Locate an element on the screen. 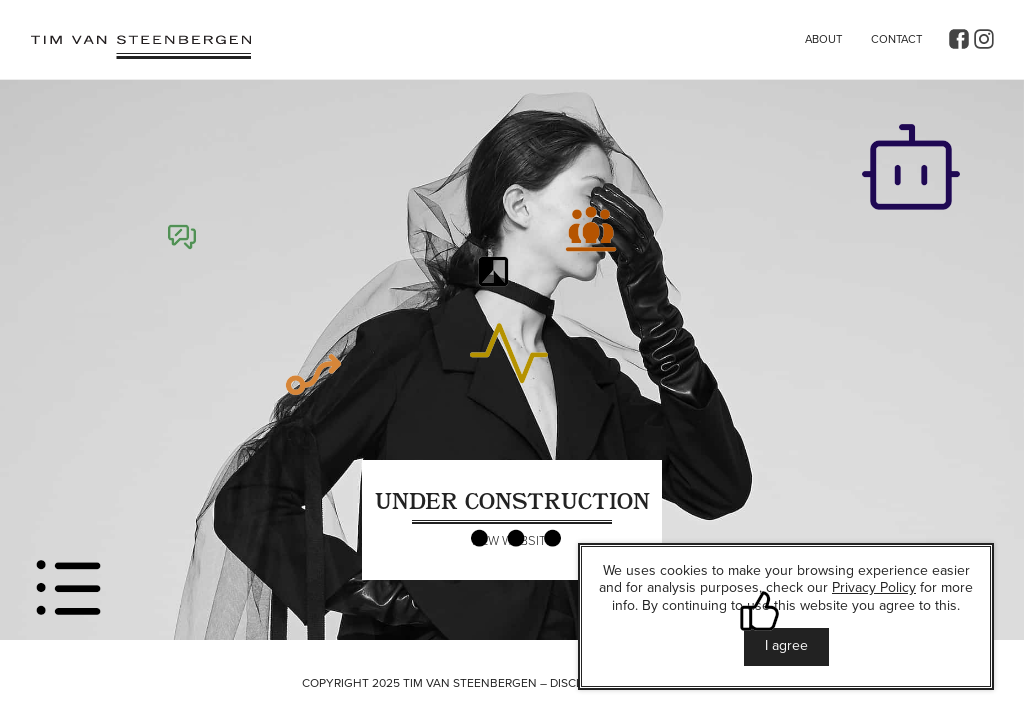 The height and width of the screenshot is (720, 1024). navigate to the next step in a workflow is located at coordinates (313, 374).